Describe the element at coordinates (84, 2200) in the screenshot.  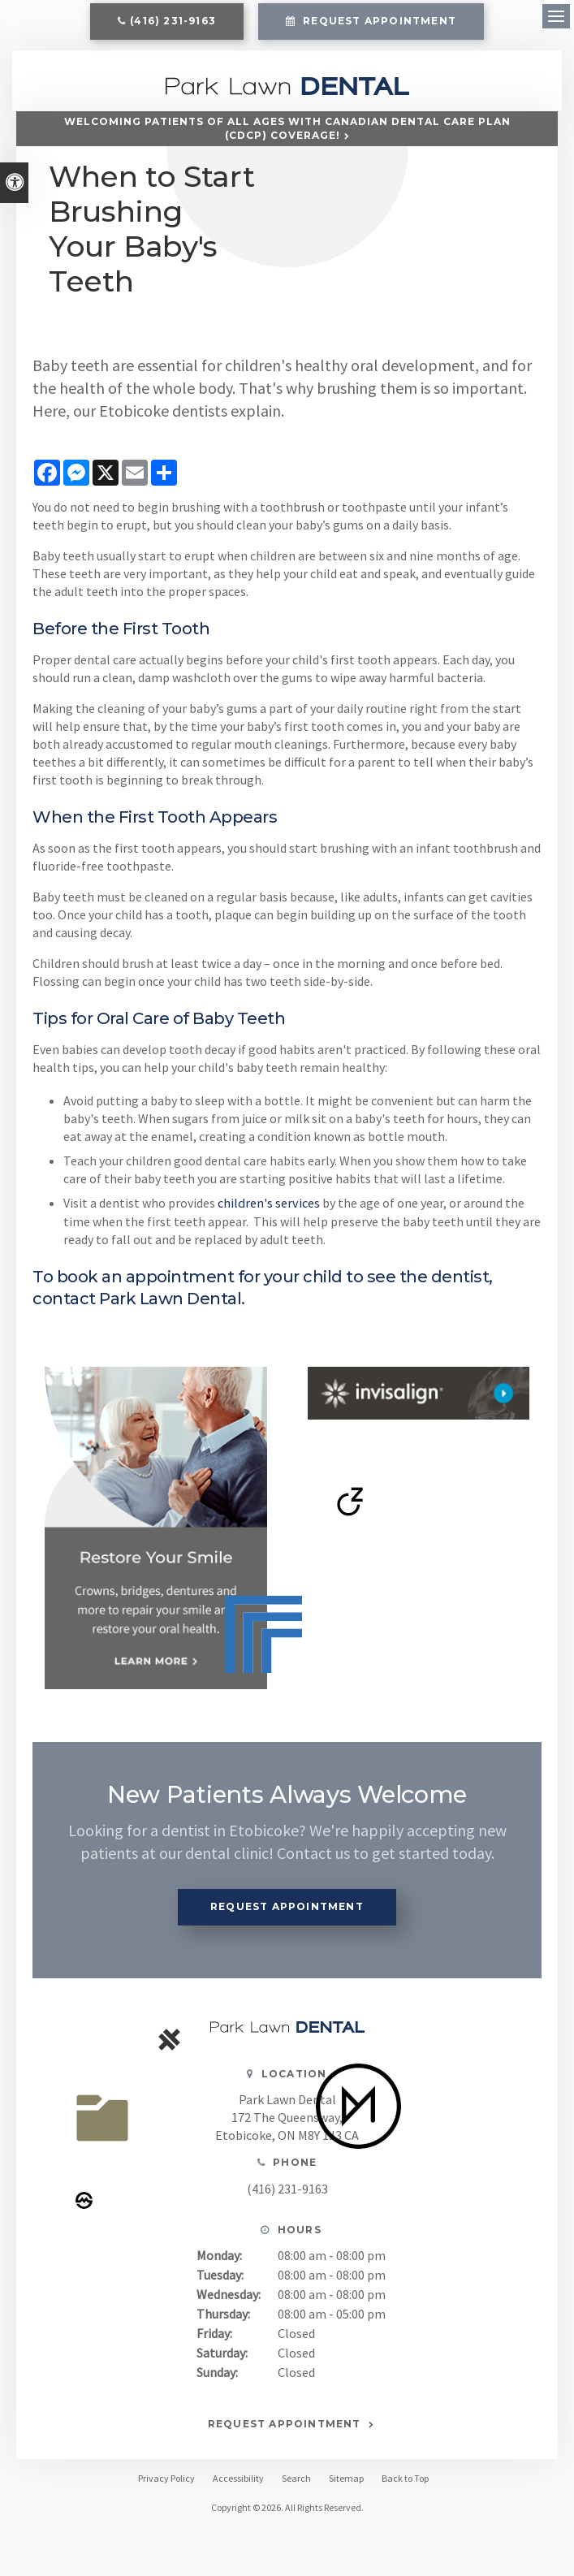
I see `shanghai metro official app or website` at that location.